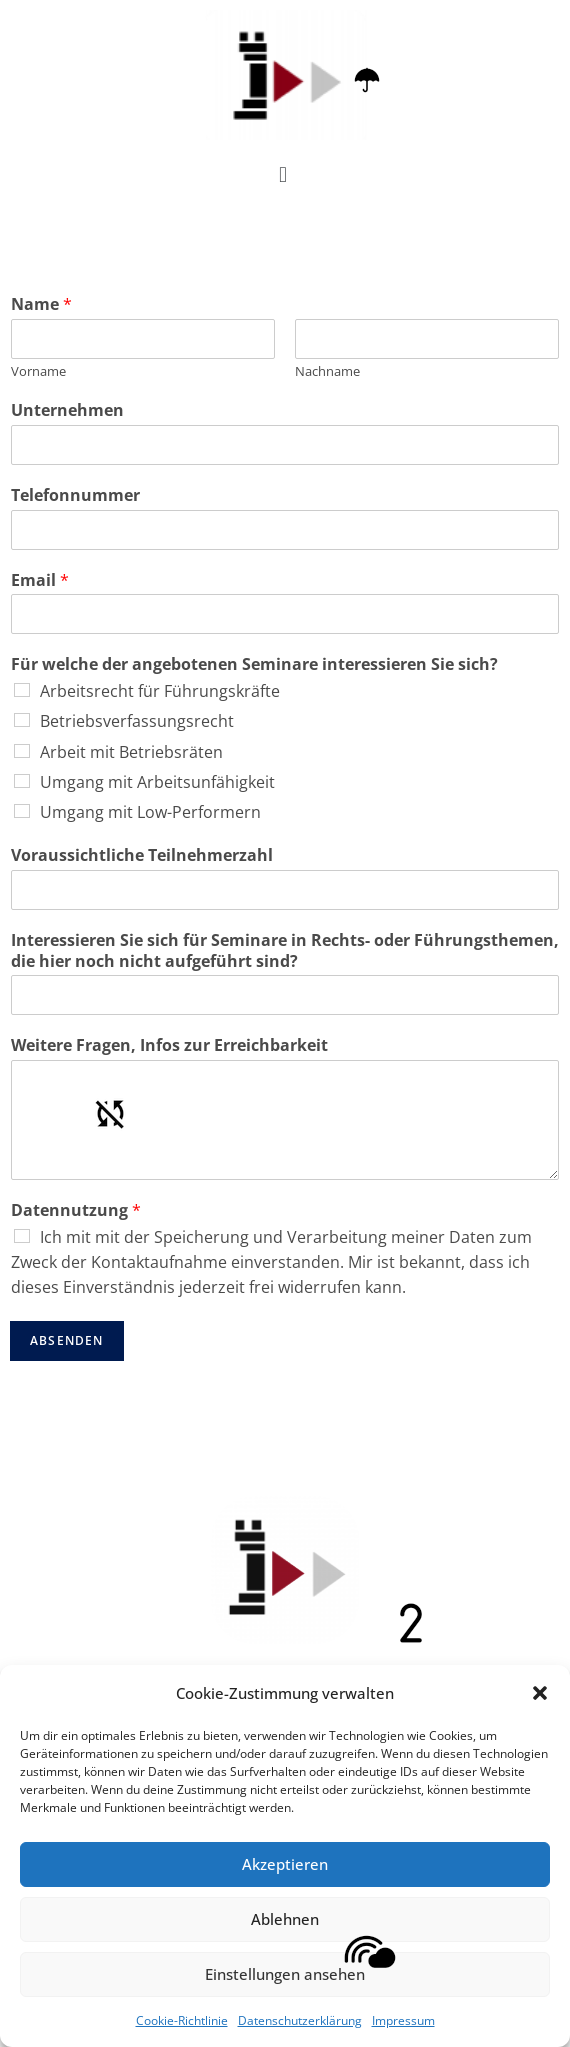  Describe the element at coordinates (370, 1951) in the screenshot. I see `view weather forecast` at that location.